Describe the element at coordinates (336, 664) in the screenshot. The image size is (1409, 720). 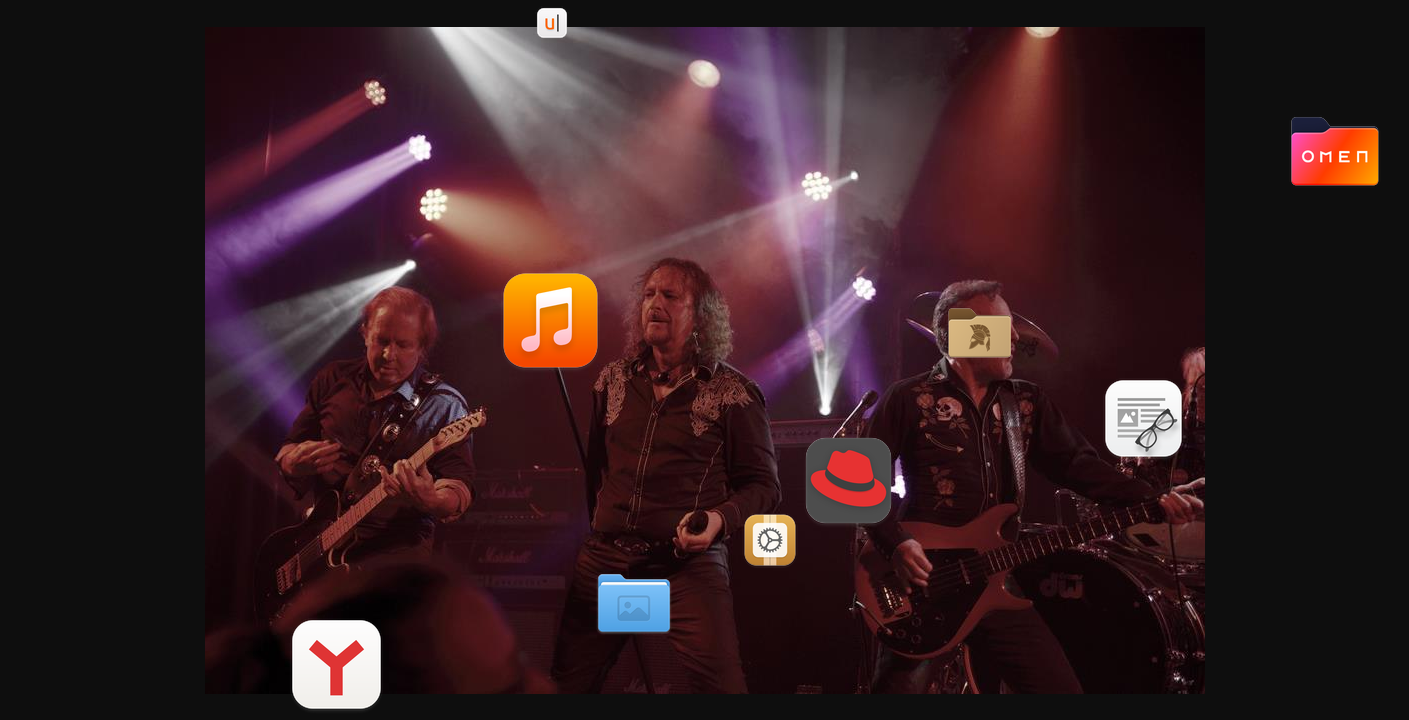
I see `open yandex browser` at that location.